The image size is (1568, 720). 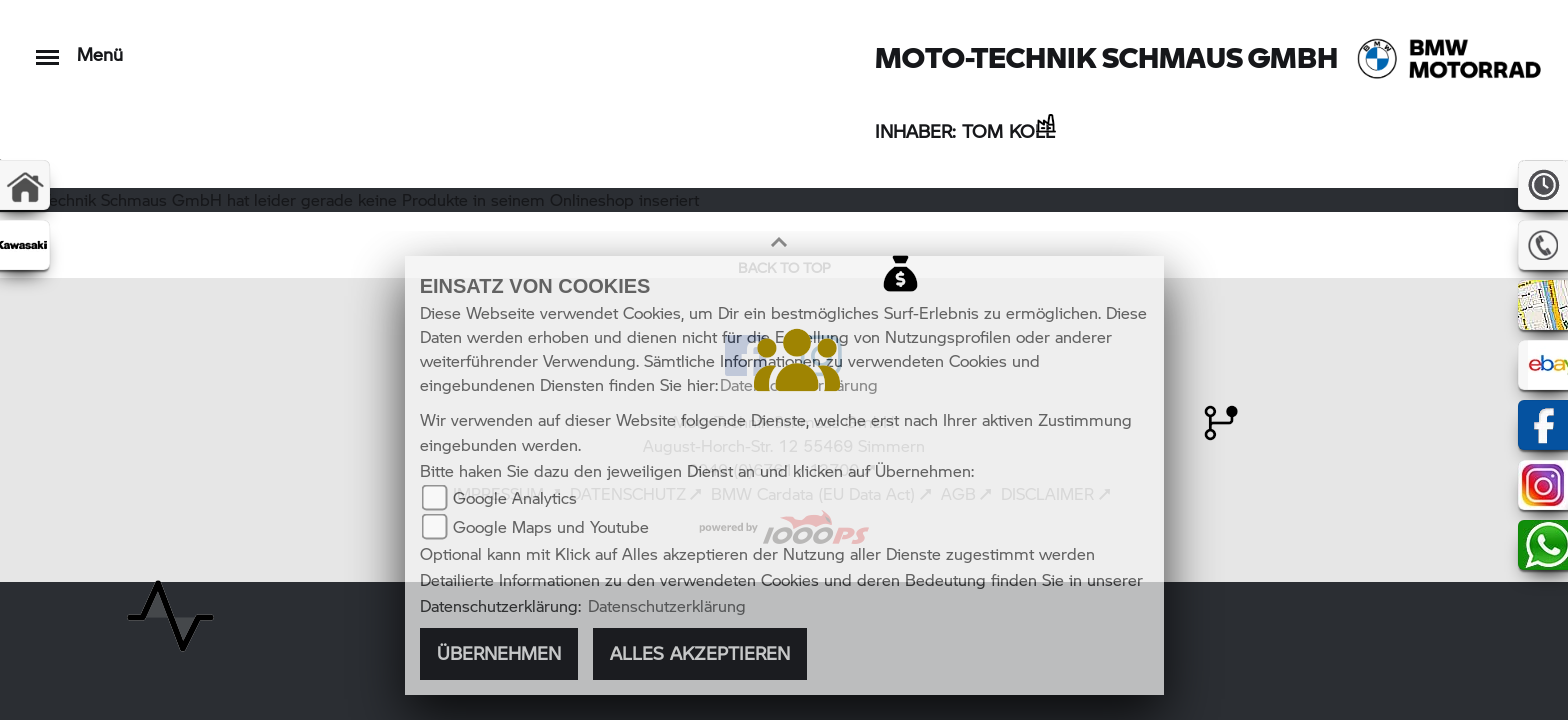 What do you see at coordinates (797, 361) in the screenshot?
I see `view all users or team members` at bounding box center [797, 361].